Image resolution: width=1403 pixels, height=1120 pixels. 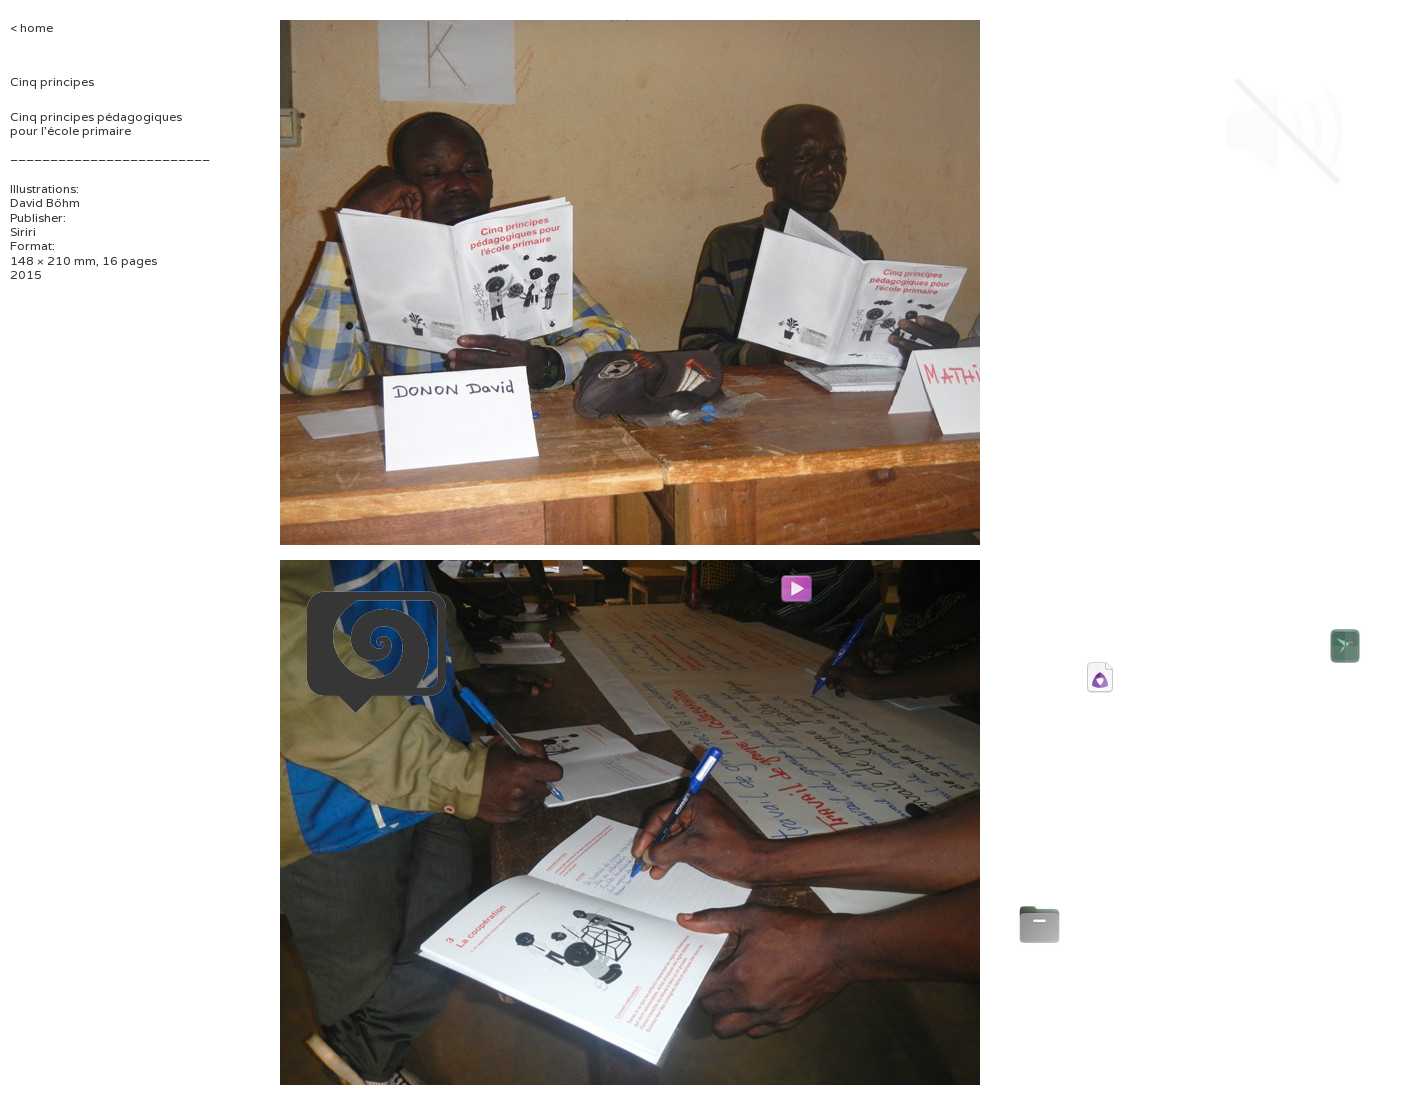 What do you see at coordinates (1345, 646) in the screenshot?
I see `snap application package file` at bounding box center [1345, 646].